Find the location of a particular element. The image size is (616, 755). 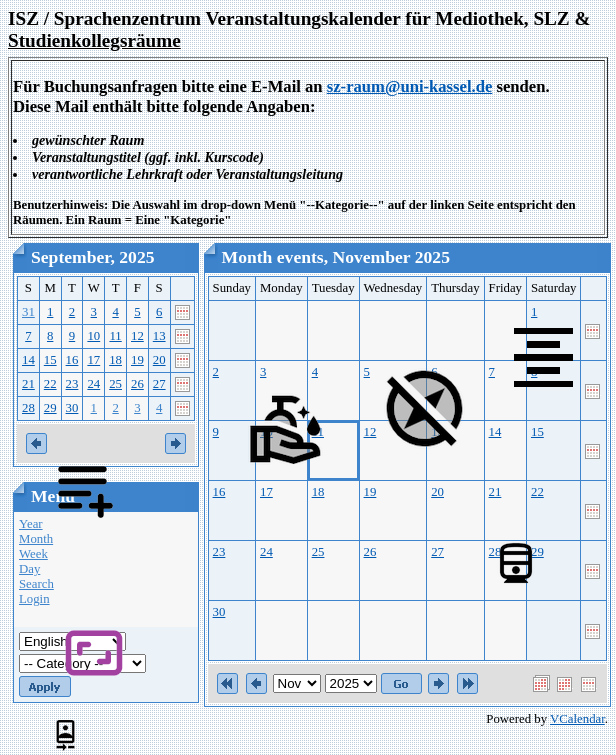

switch to front-facing camera is located at coordinates (65, 735).